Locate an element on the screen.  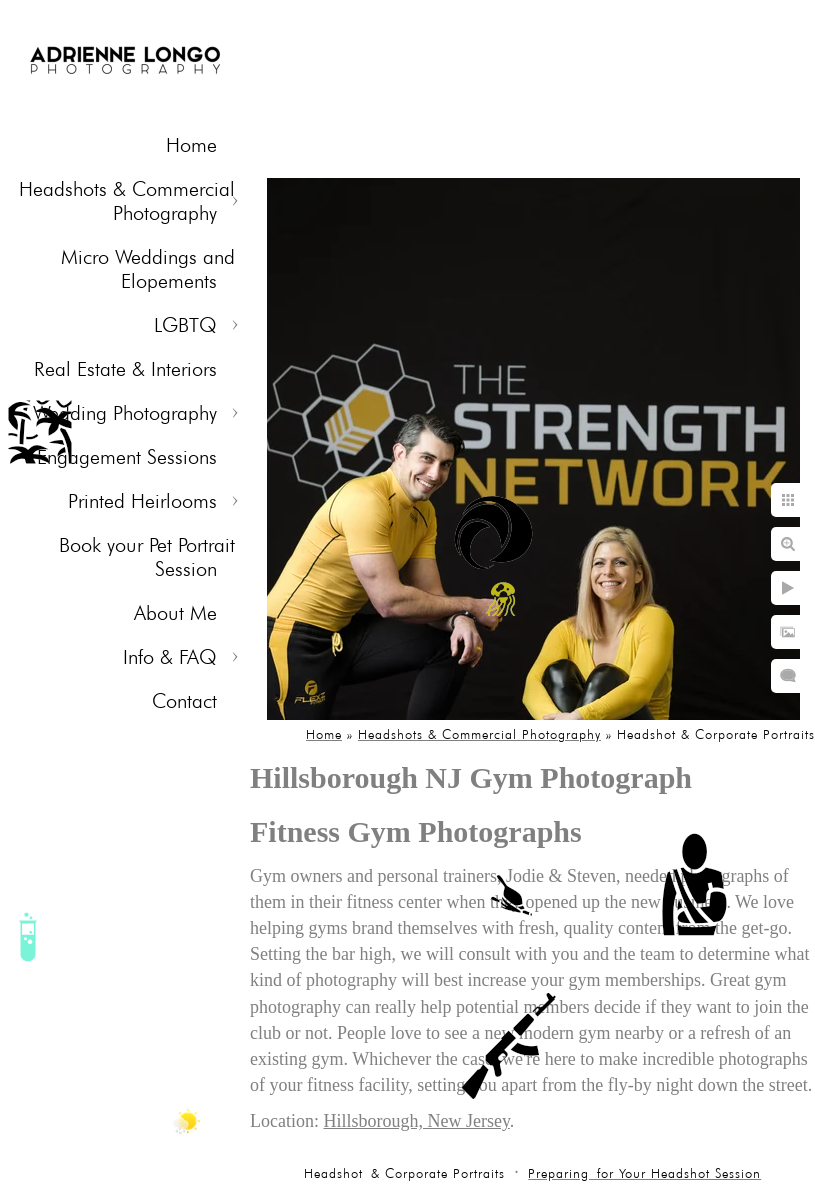
indicates cloud sync or data synchronization in progress is located at coordinates (493, 532).